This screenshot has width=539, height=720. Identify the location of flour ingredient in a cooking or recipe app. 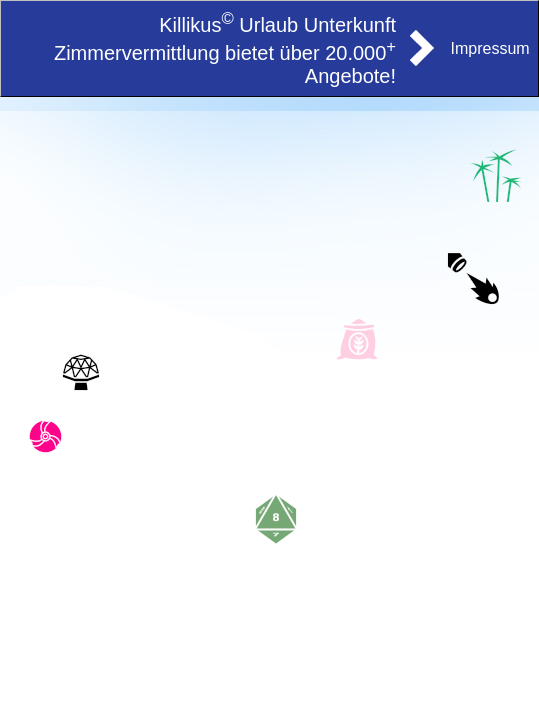
(357, 339).